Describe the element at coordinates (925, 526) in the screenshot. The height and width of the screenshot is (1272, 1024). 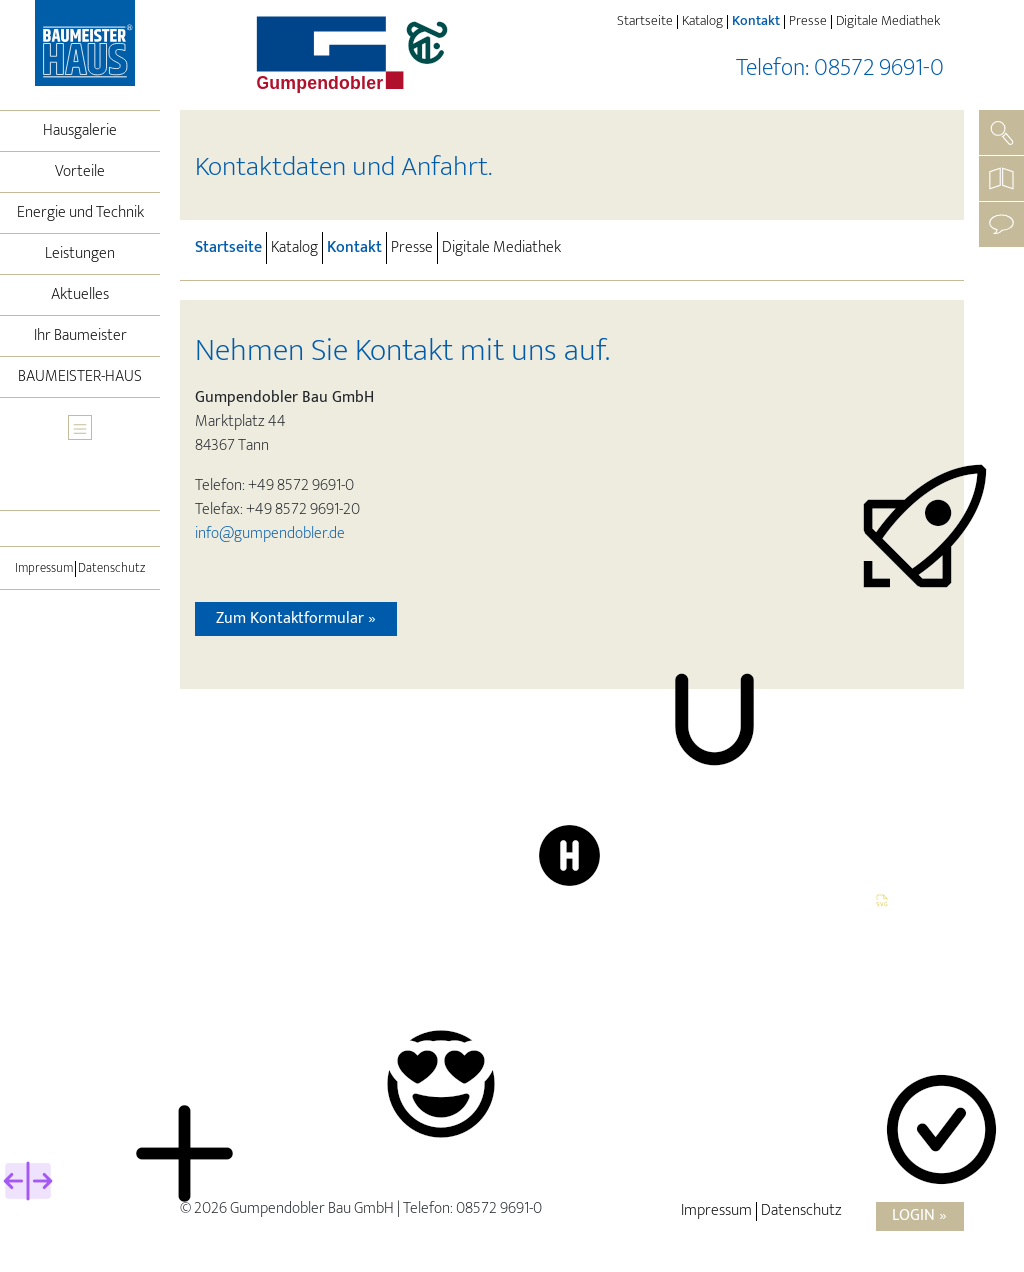
I see `launch or deploy a project` at that location.